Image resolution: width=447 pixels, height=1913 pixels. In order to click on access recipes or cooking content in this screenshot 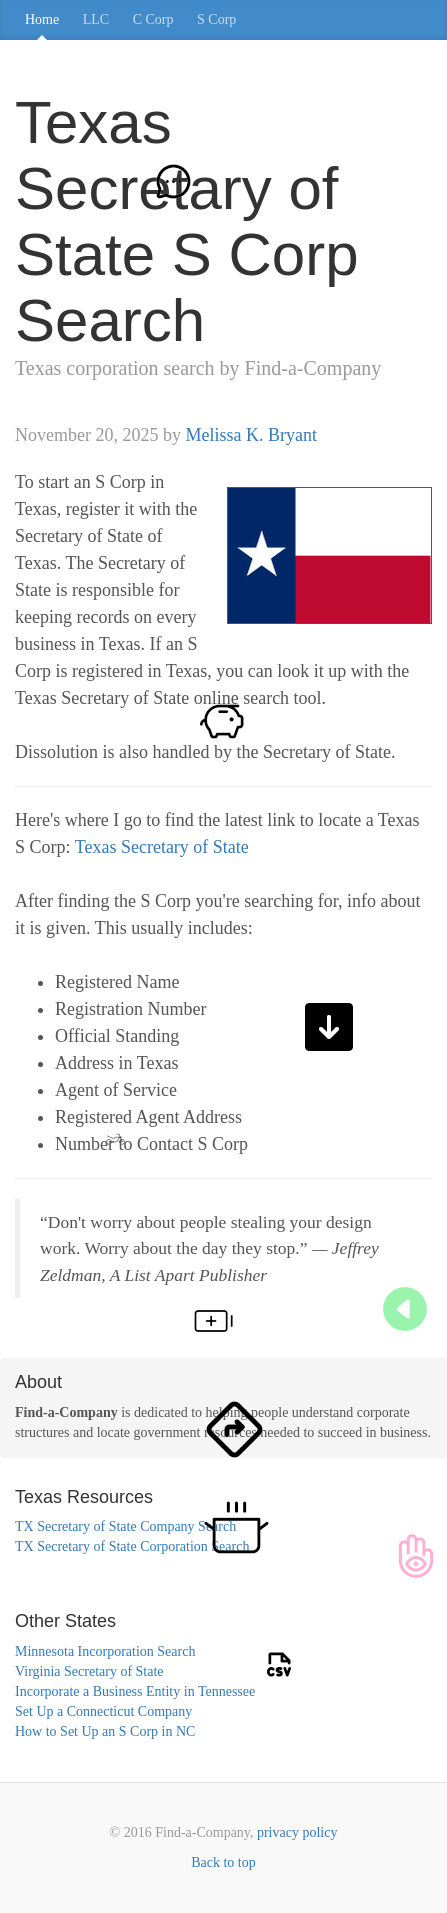, I will do `click(236, 1531)`.